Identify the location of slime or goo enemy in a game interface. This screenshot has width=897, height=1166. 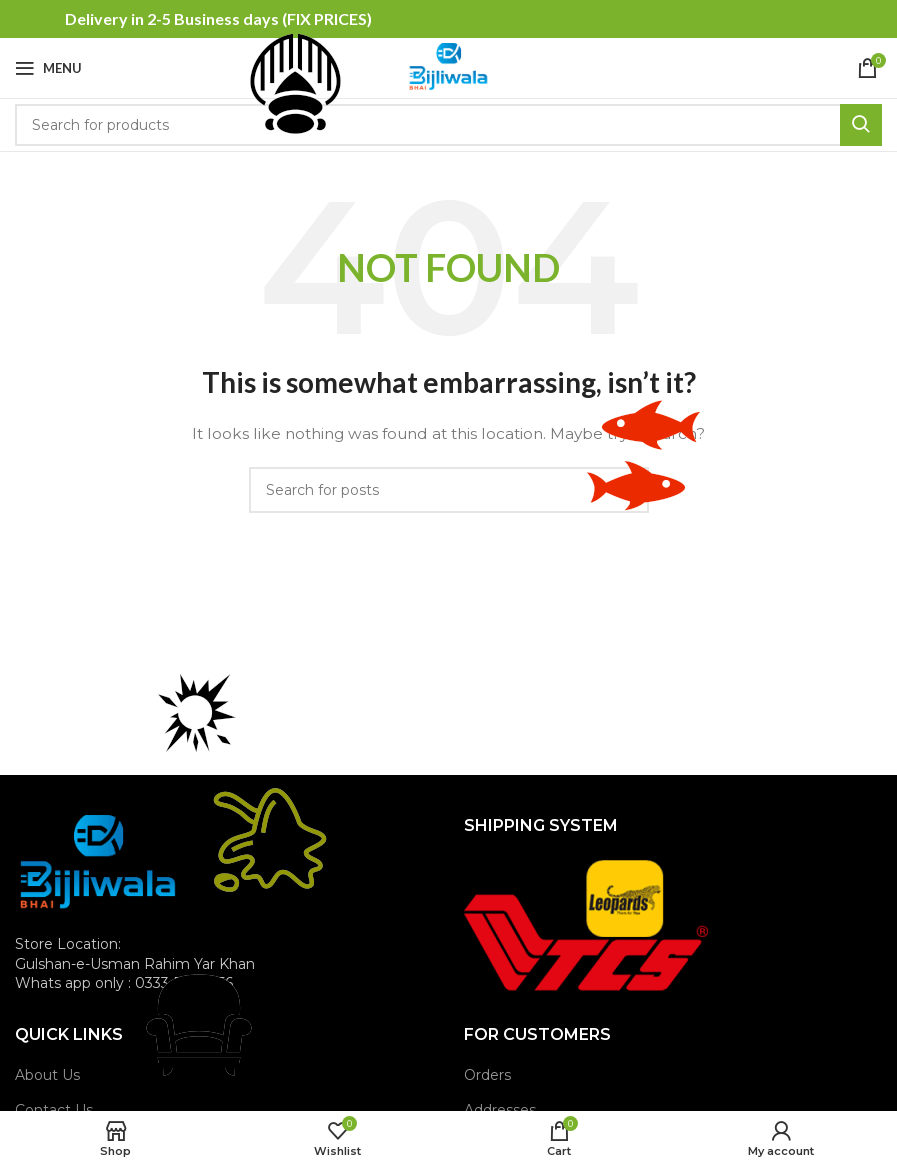
(270, 840).